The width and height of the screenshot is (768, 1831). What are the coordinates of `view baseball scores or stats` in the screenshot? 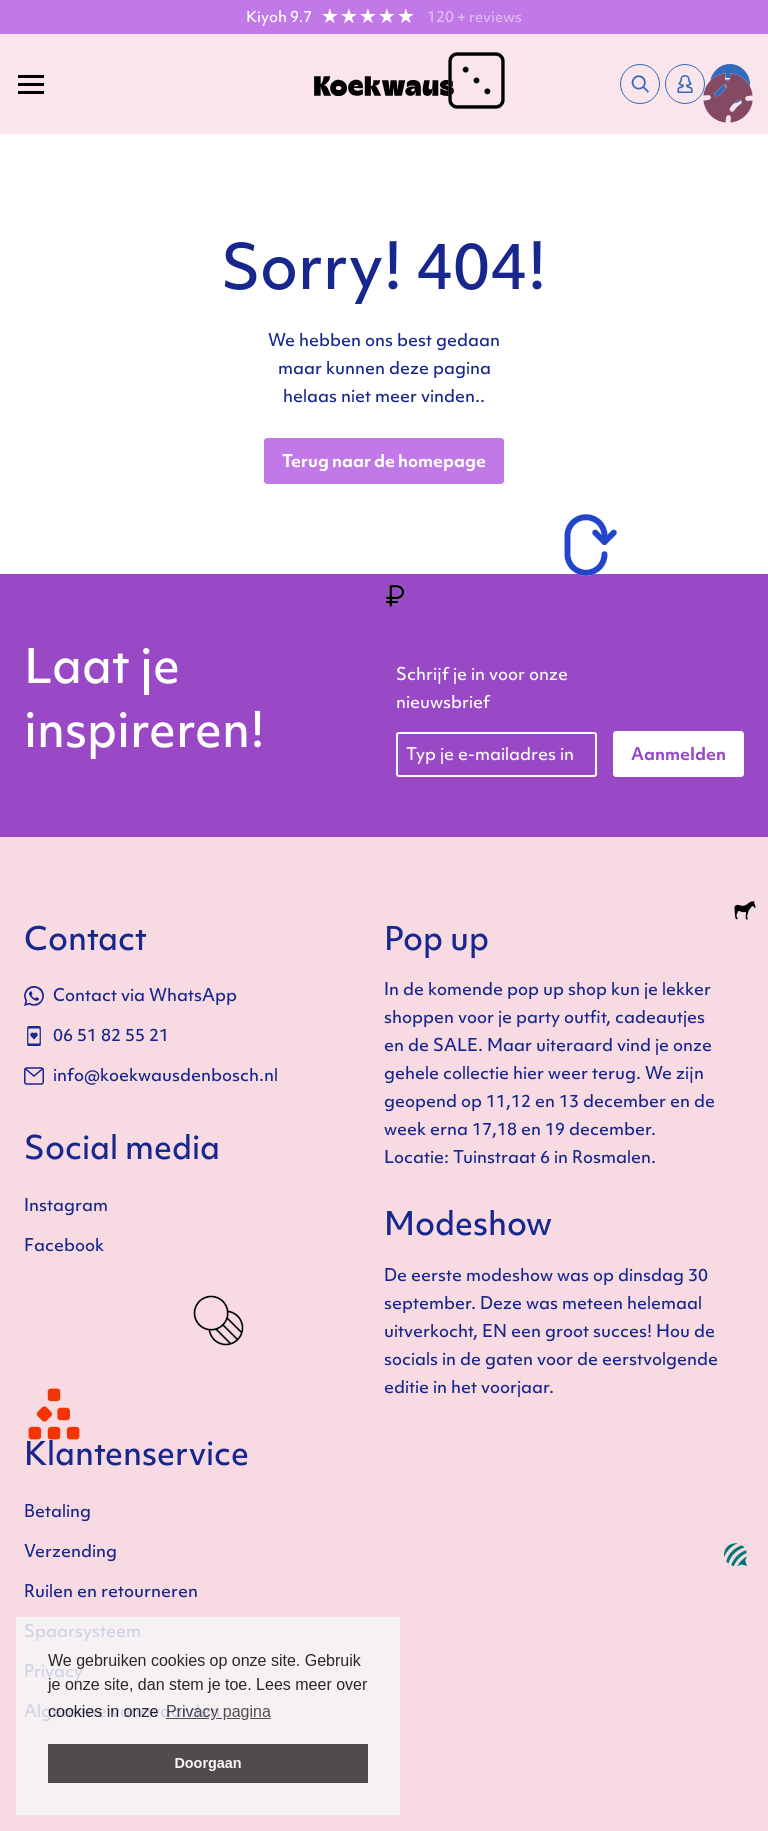 It's located at (728, 98).